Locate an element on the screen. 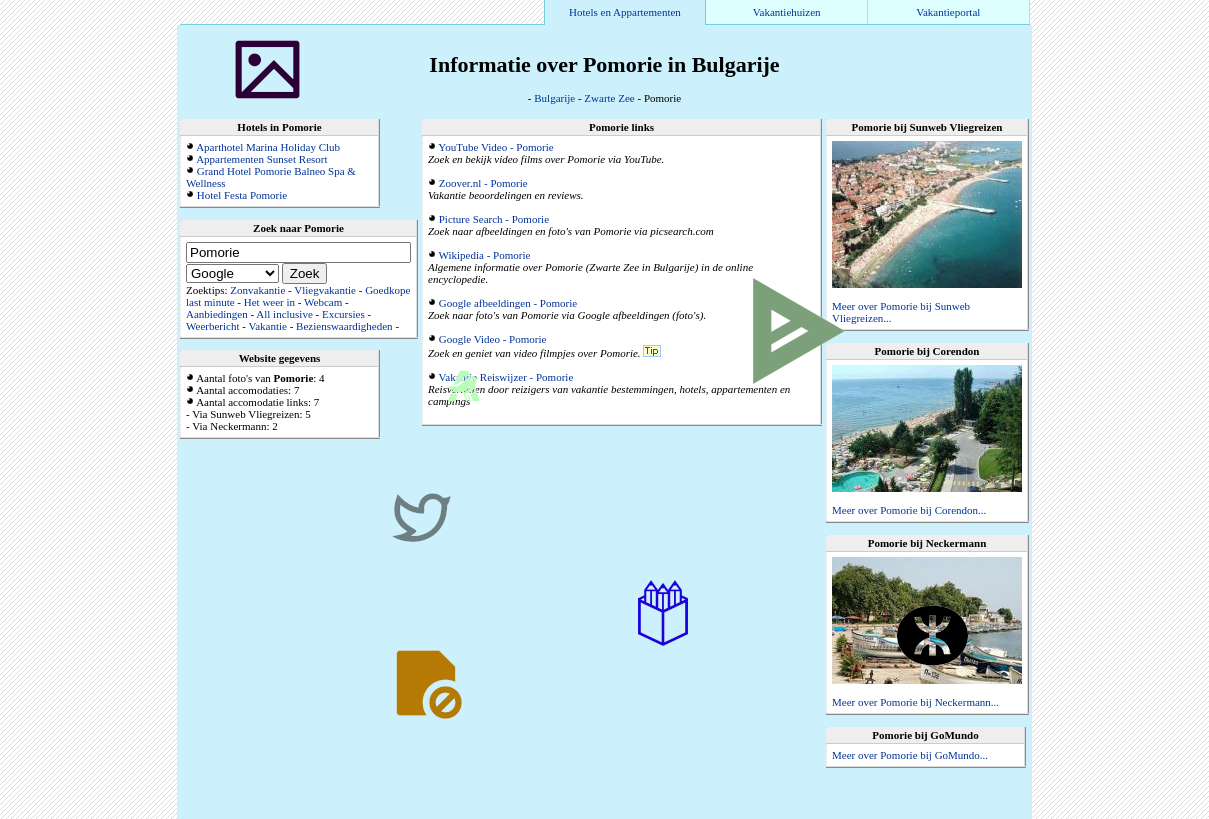  open Penpot design application is located at coordinates (663, 613).